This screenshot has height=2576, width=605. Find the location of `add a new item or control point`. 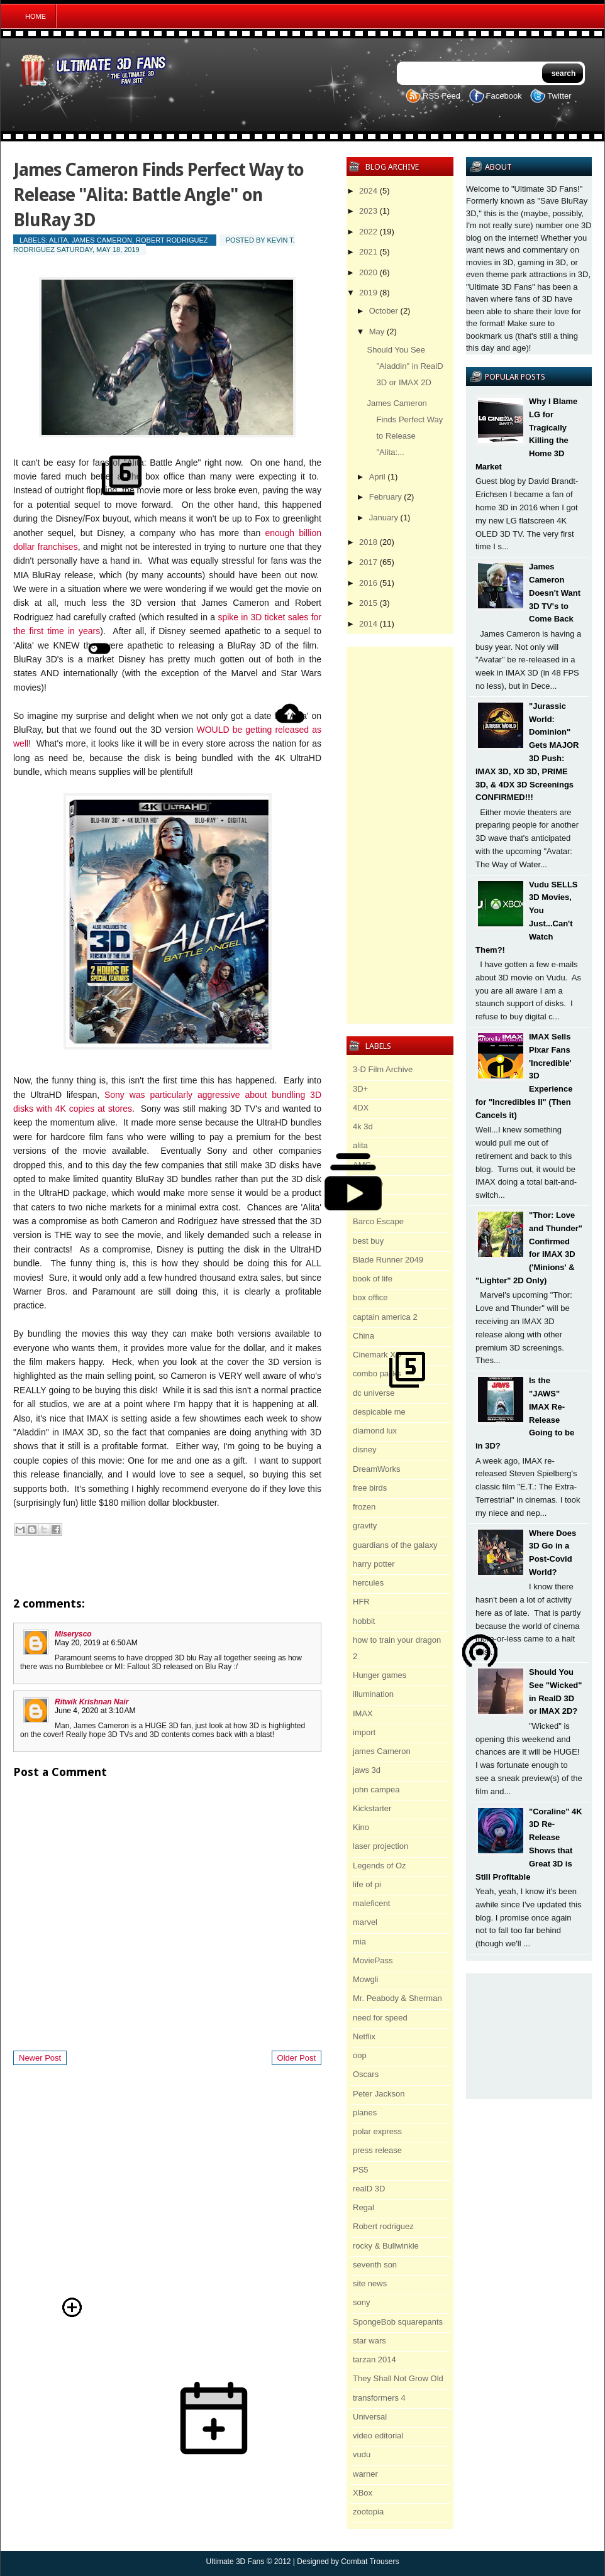

add a new item or control point is located at coordinates (72, 2307).